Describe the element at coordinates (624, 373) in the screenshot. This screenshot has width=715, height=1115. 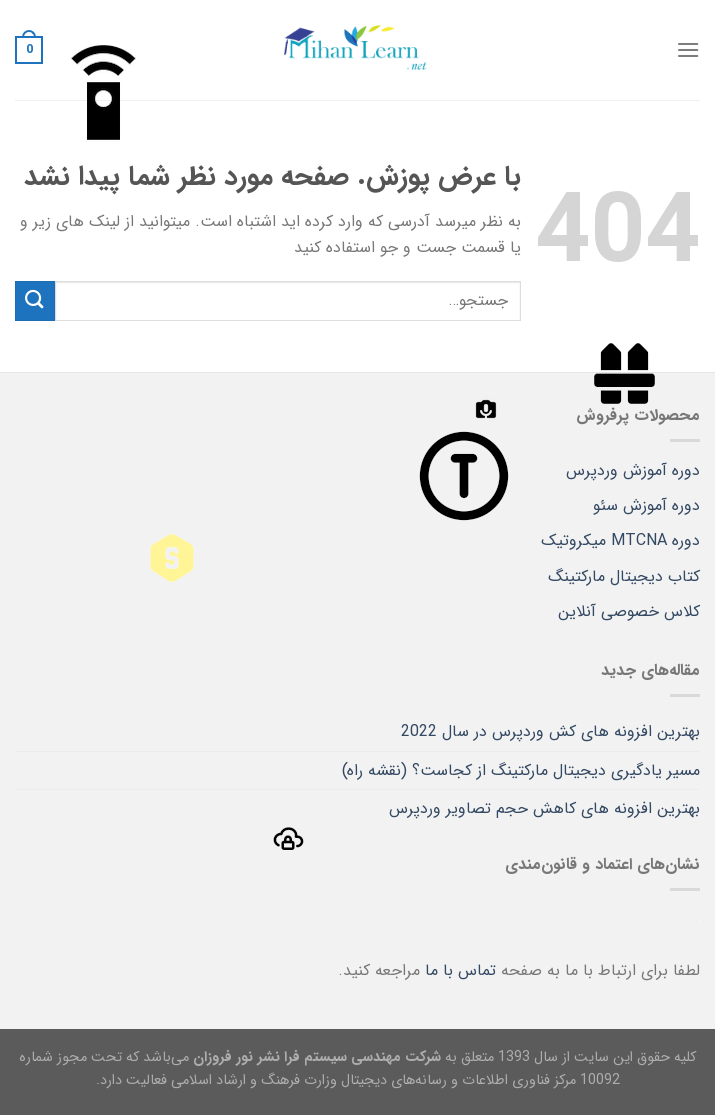
I see `set boundary or perimeter limits` at that location.